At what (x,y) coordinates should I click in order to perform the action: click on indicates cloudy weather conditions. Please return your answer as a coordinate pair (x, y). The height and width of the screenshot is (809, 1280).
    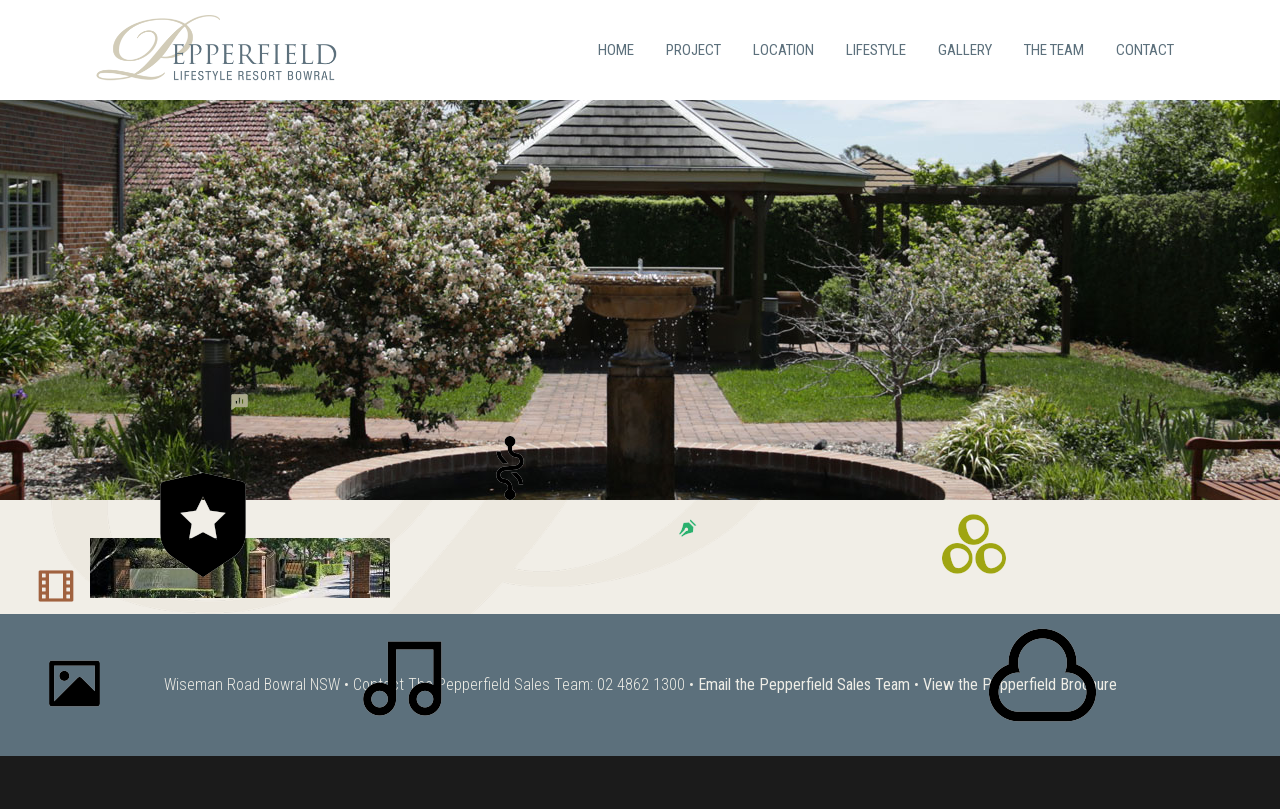
    Looking at the image, I should click on (1042, 677).